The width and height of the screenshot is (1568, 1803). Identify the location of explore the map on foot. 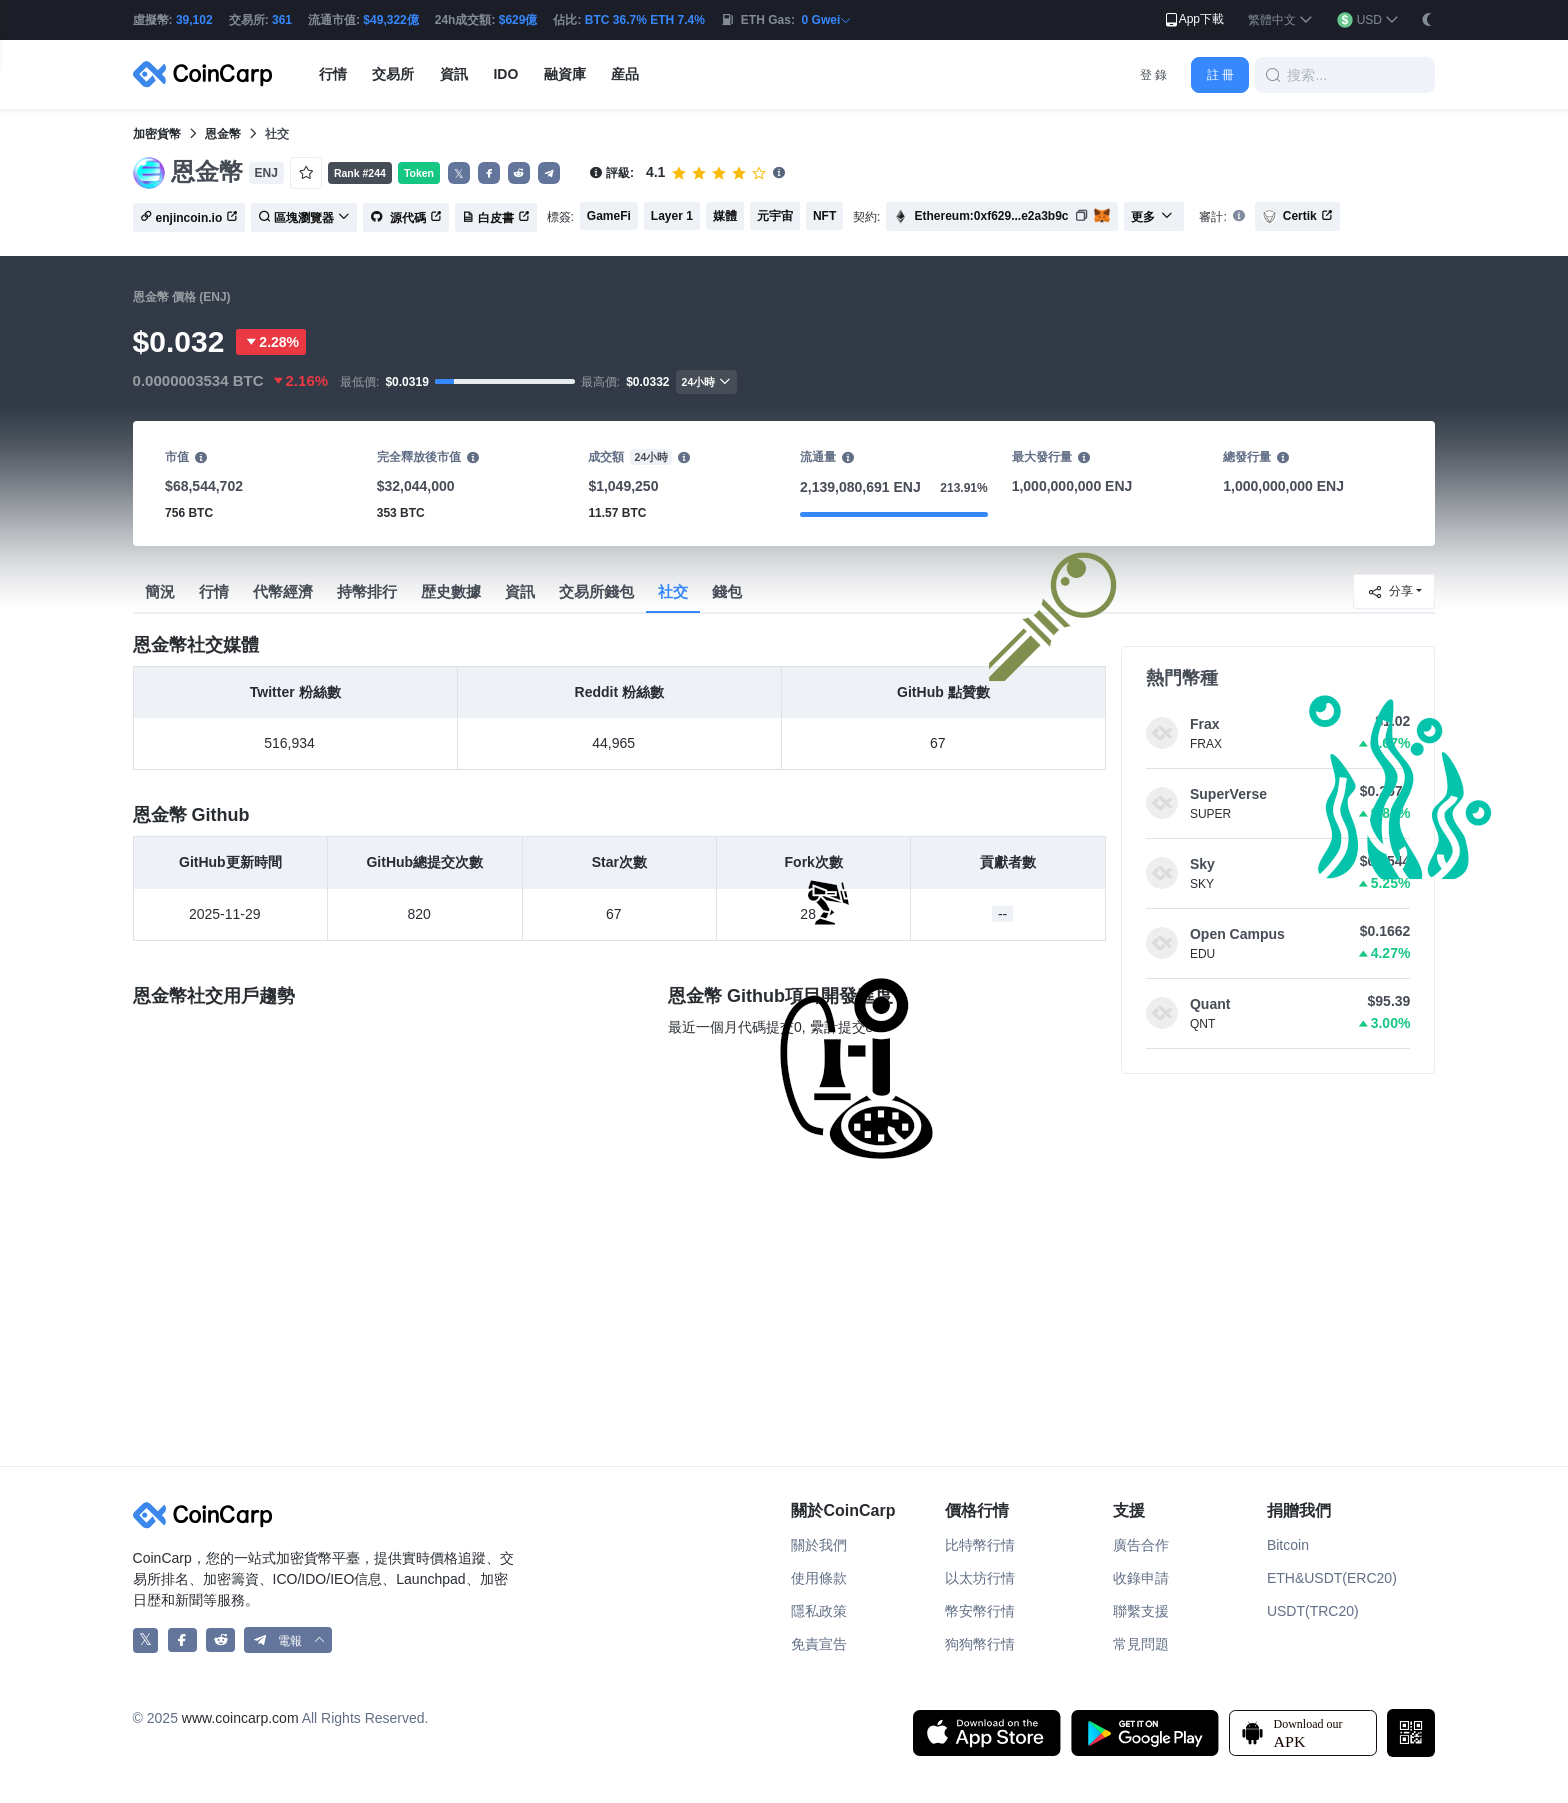
(828, 902).